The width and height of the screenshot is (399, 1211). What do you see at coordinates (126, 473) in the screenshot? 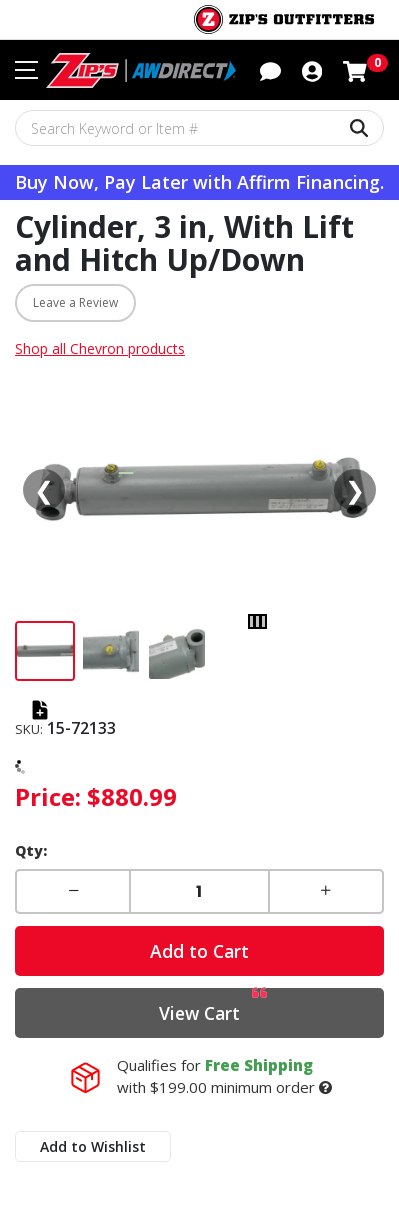
I see `decrease quantity or value` at bounding box center [126, 473].